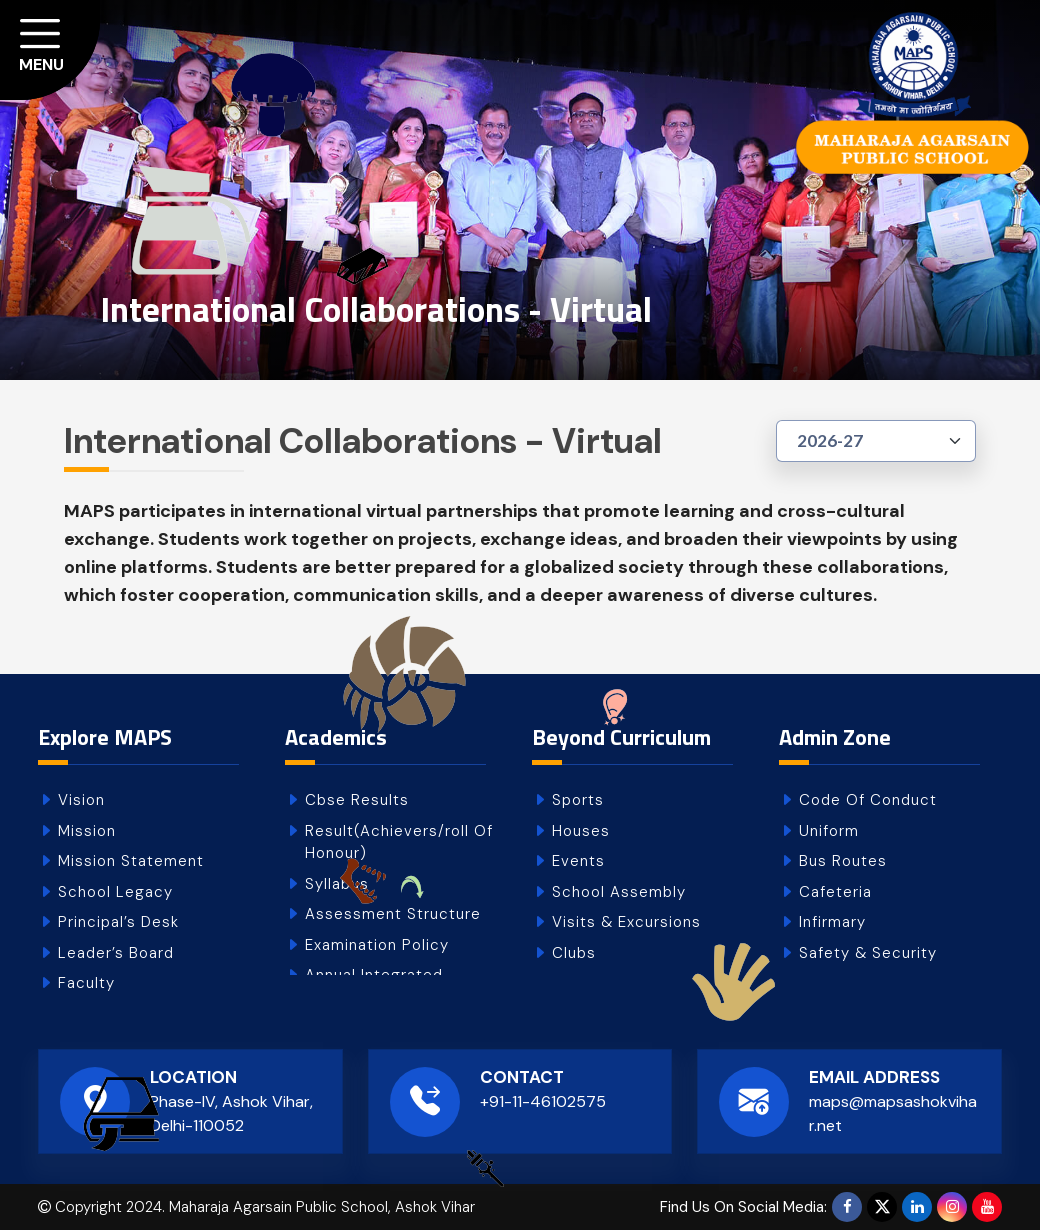 This screenshot has width=1040, height=1230. What do you see at coordinates (614, 707) in the screenshot?
I see `browse jewelry or accessories` at bounding box center [614, 707].